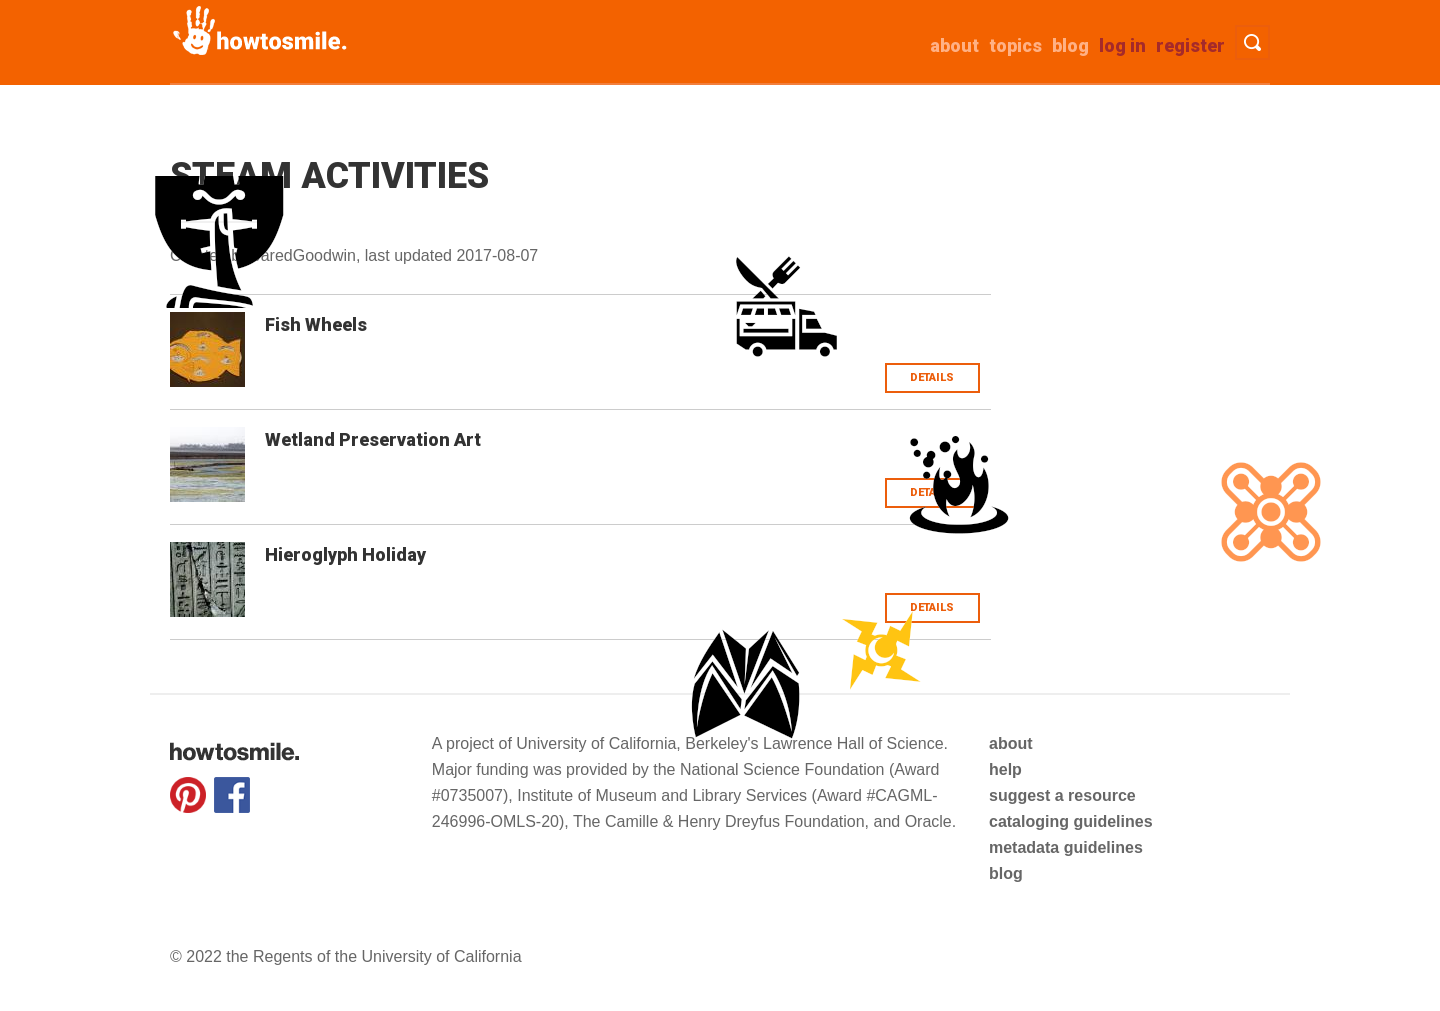 This screenshot has width=1440, height=1011. What do you see at coordinates (745, 684) in the screenshot?
I see `play a fortune teller or paper folding game` at bounding box center [745, 684].